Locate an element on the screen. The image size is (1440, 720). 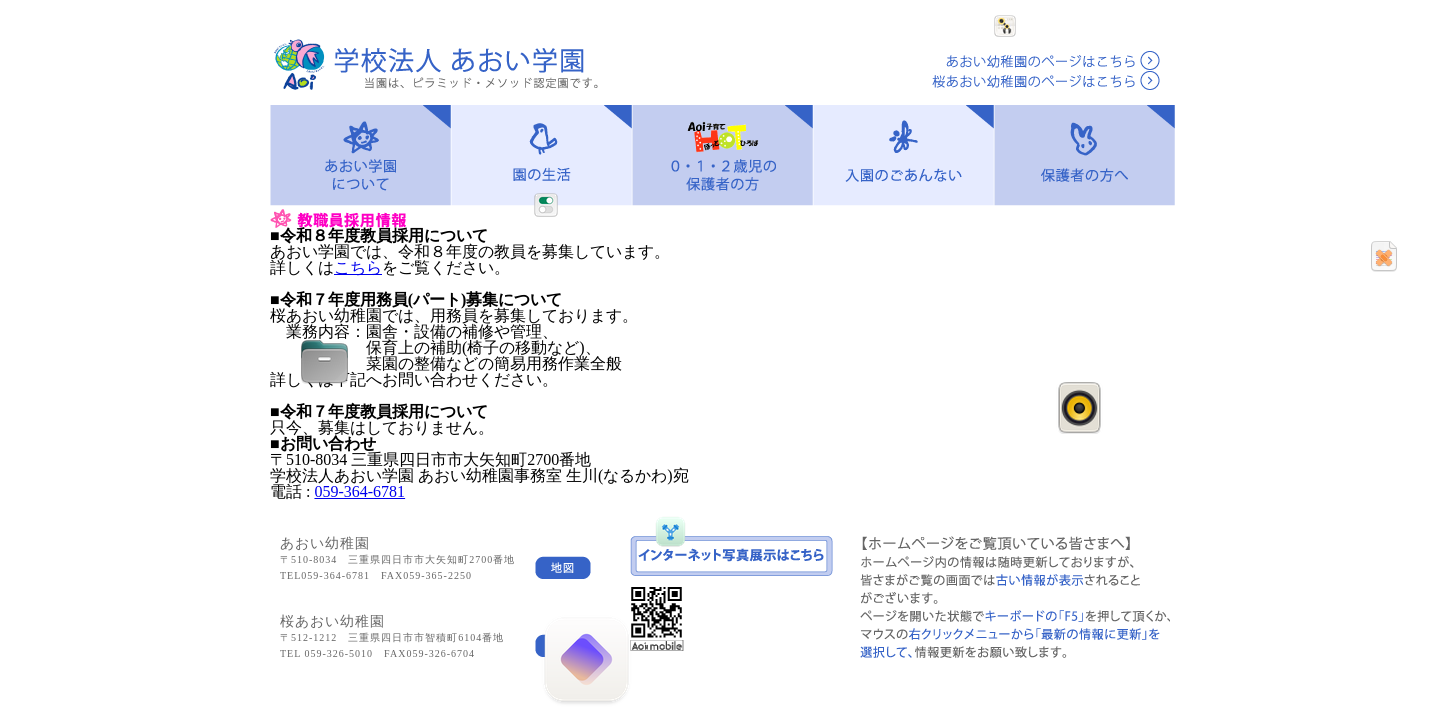
open junction app for choosing which app opens links is located at coordinates (670, 531).